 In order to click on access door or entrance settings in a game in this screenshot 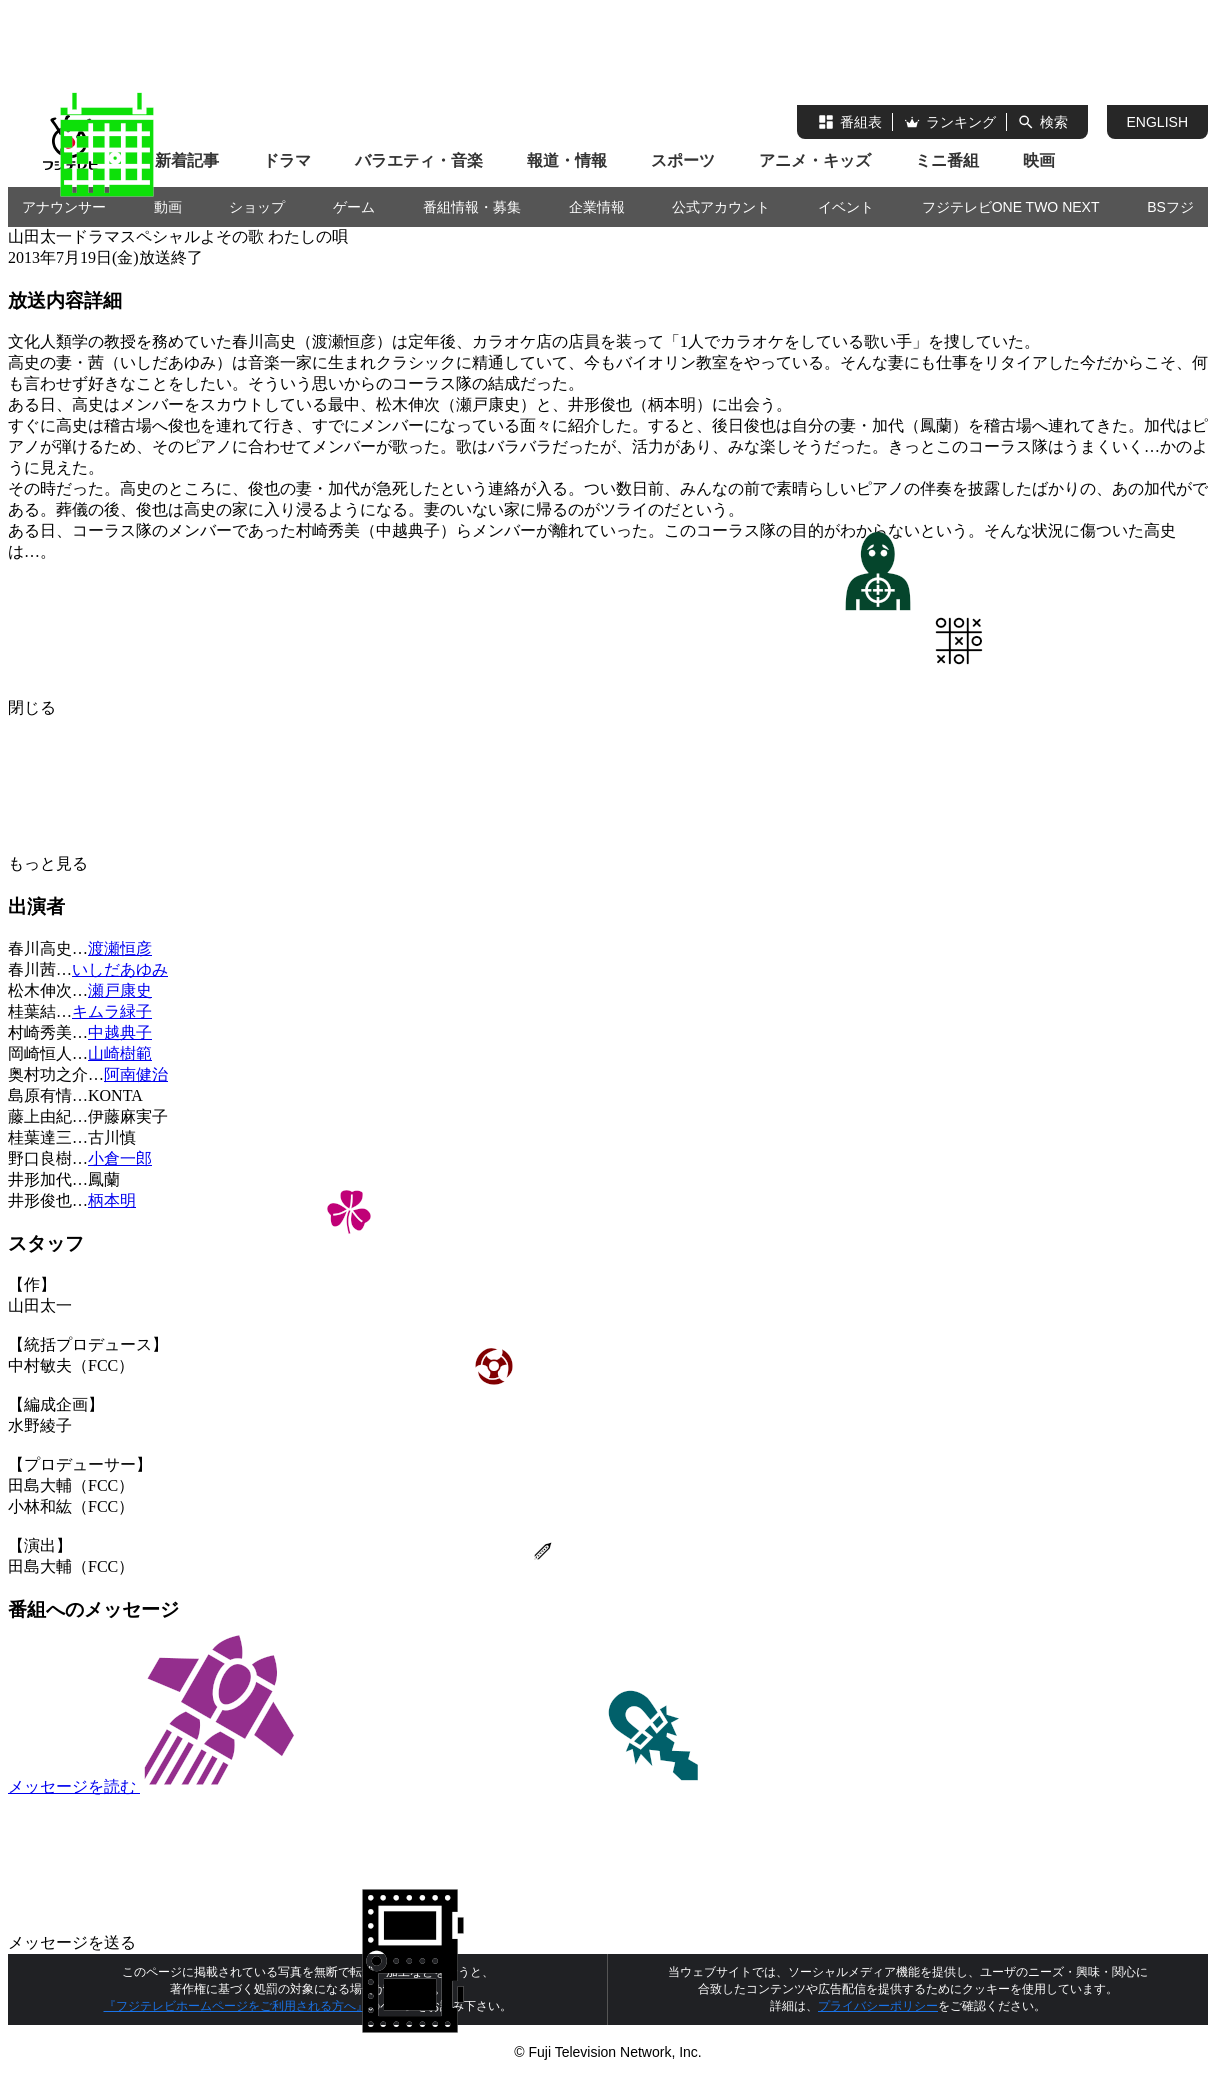, I will do `click(413, 1961)`.